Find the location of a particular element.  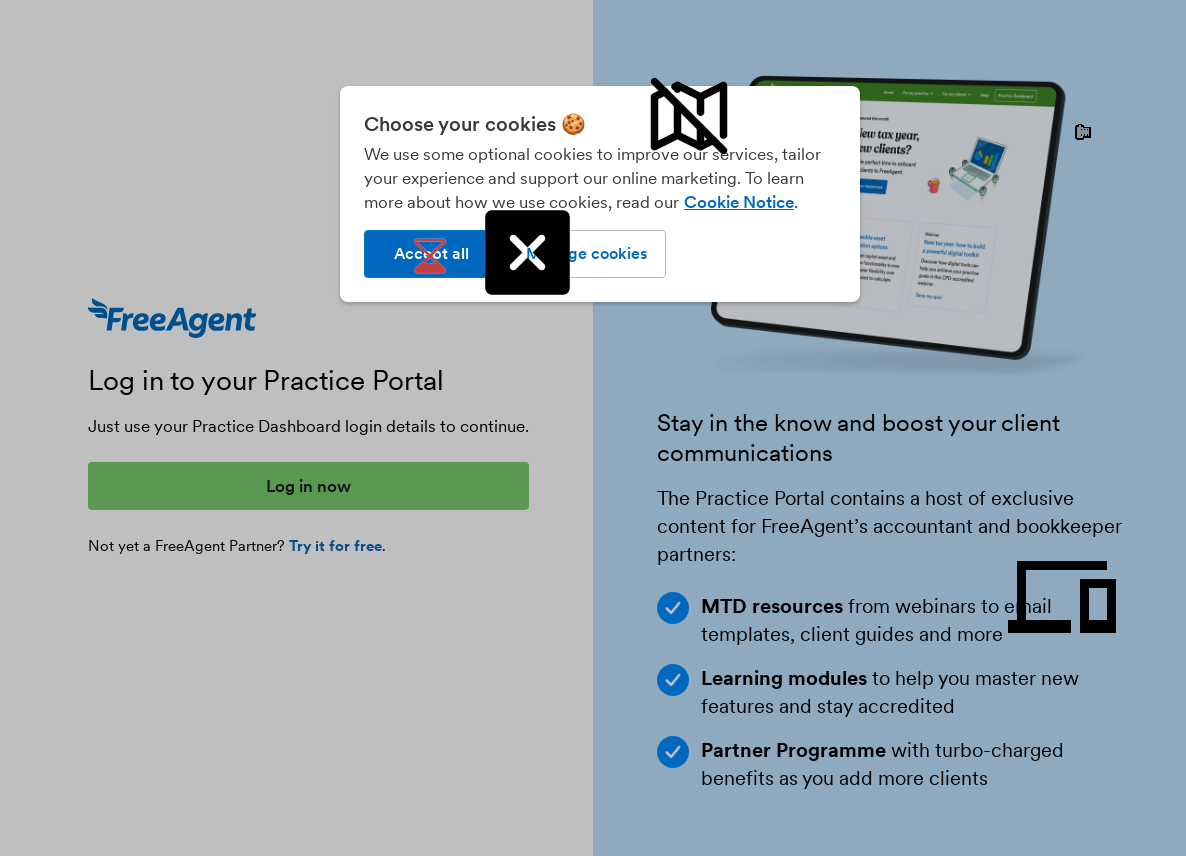

close or dismiss a modal window is located at coordinates (527, 252).